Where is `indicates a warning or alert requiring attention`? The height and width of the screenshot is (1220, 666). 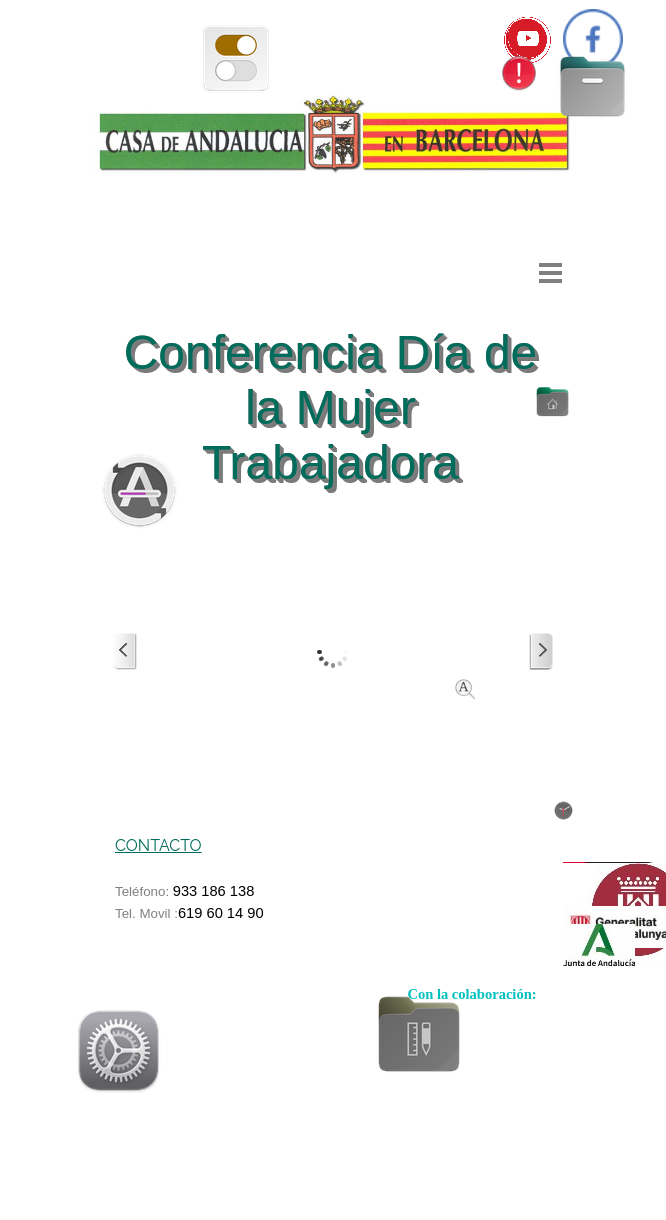 indicates a warning or alert requiring attention is located at coordinates (519, 73).